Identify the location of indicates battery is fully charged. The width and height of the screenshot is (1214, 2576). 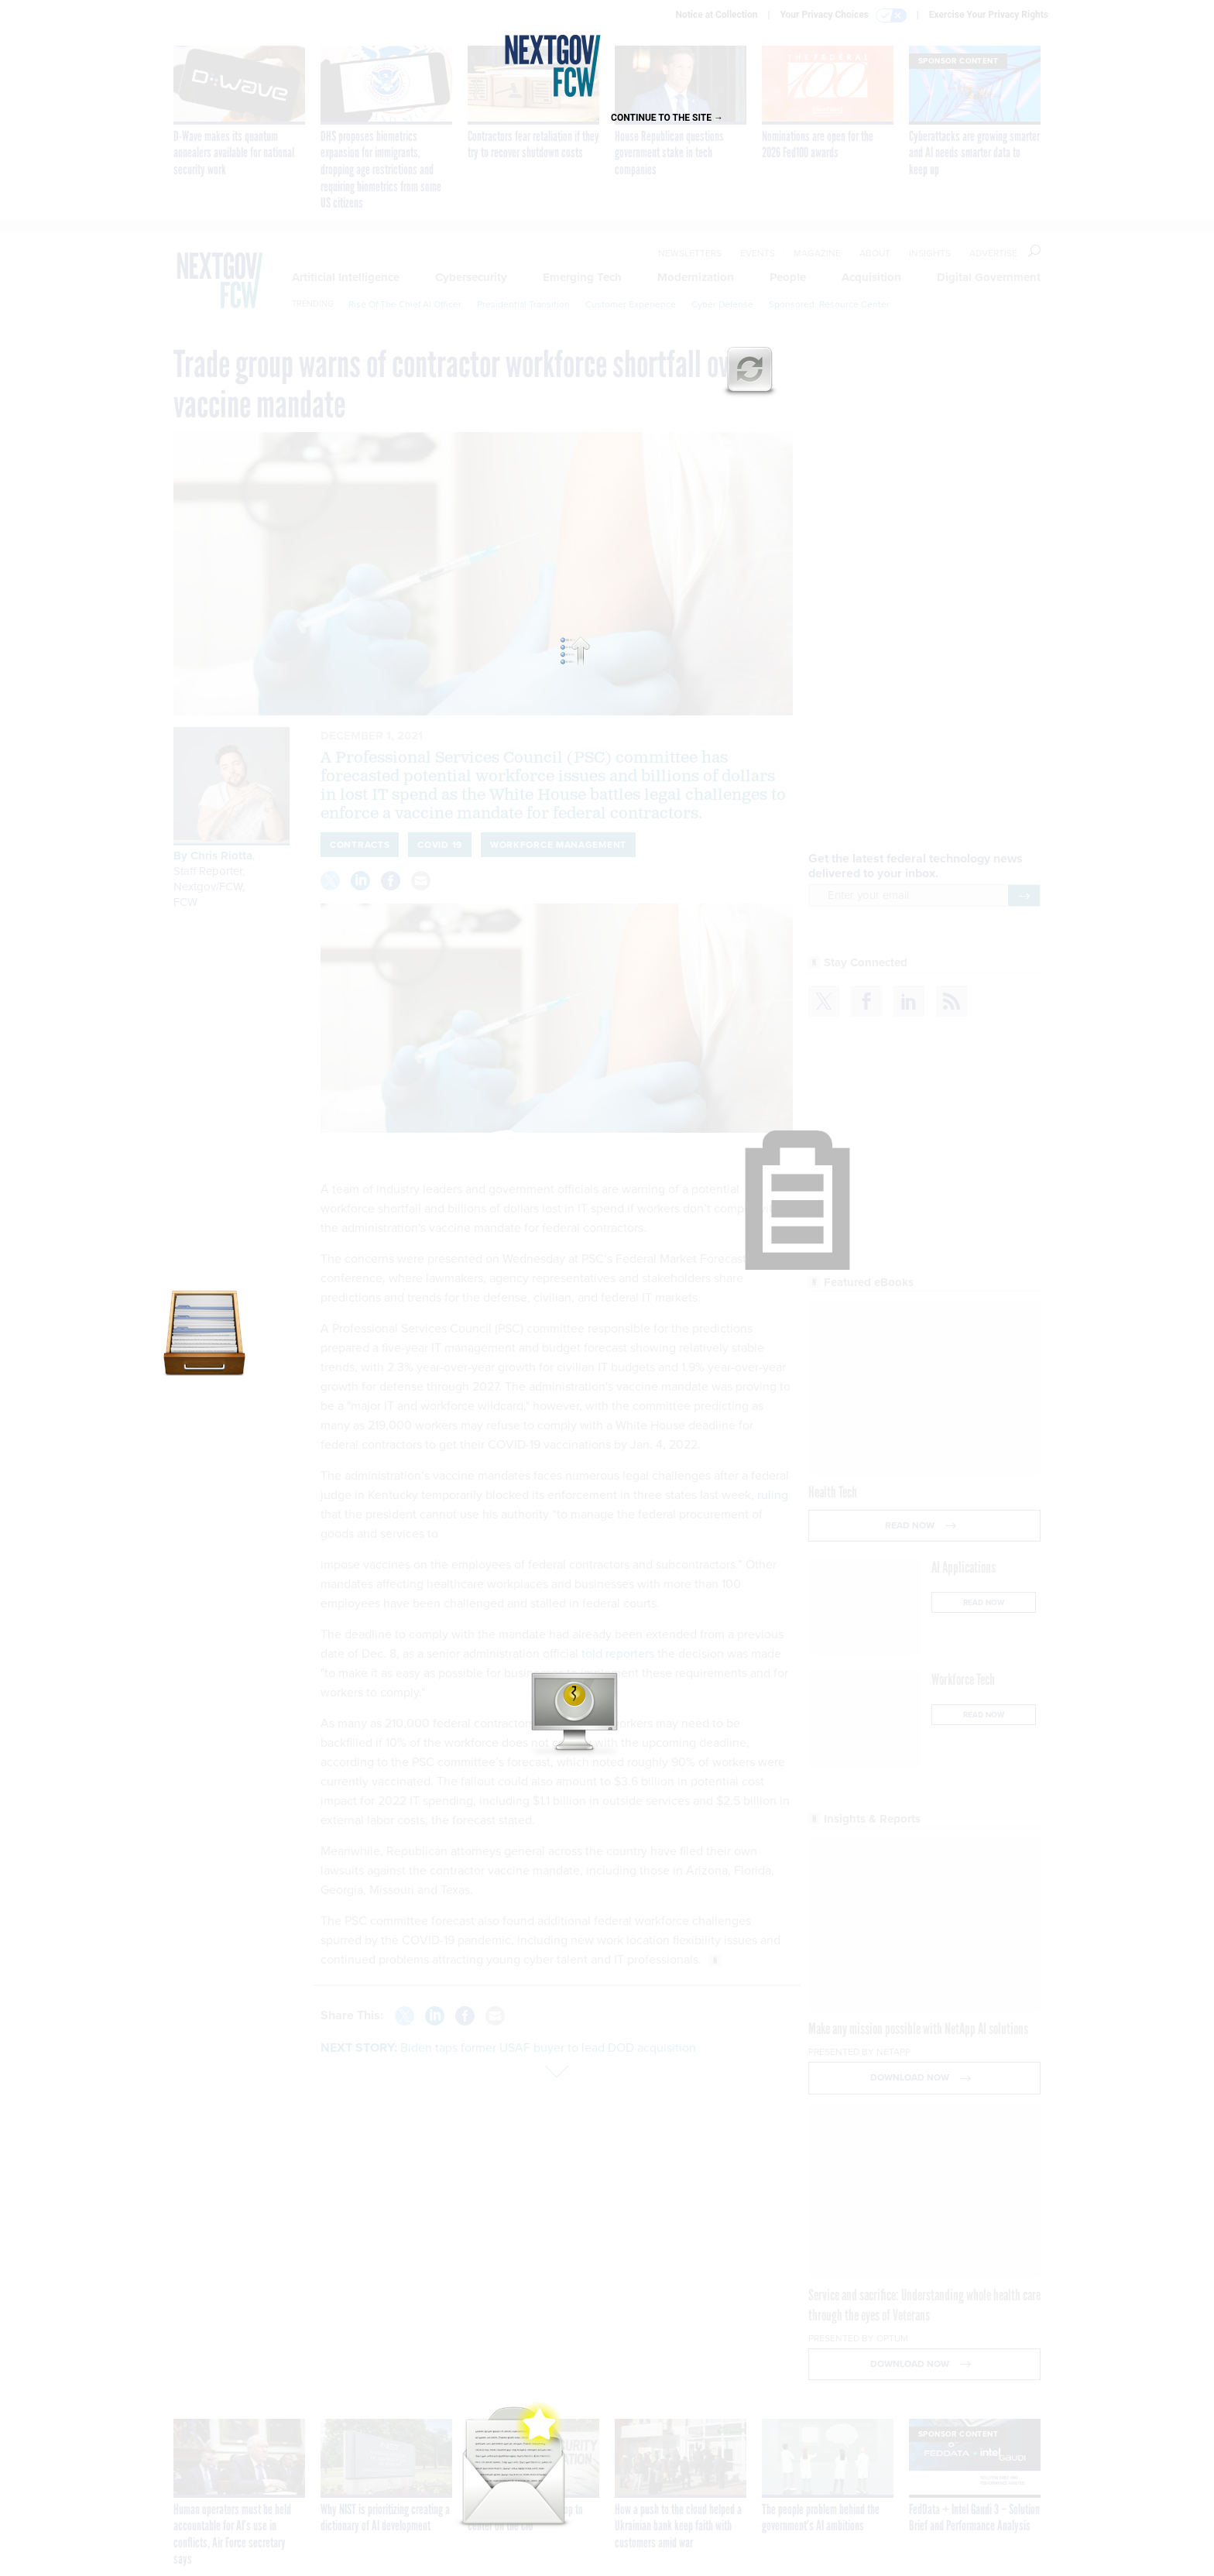
(797, 1200).